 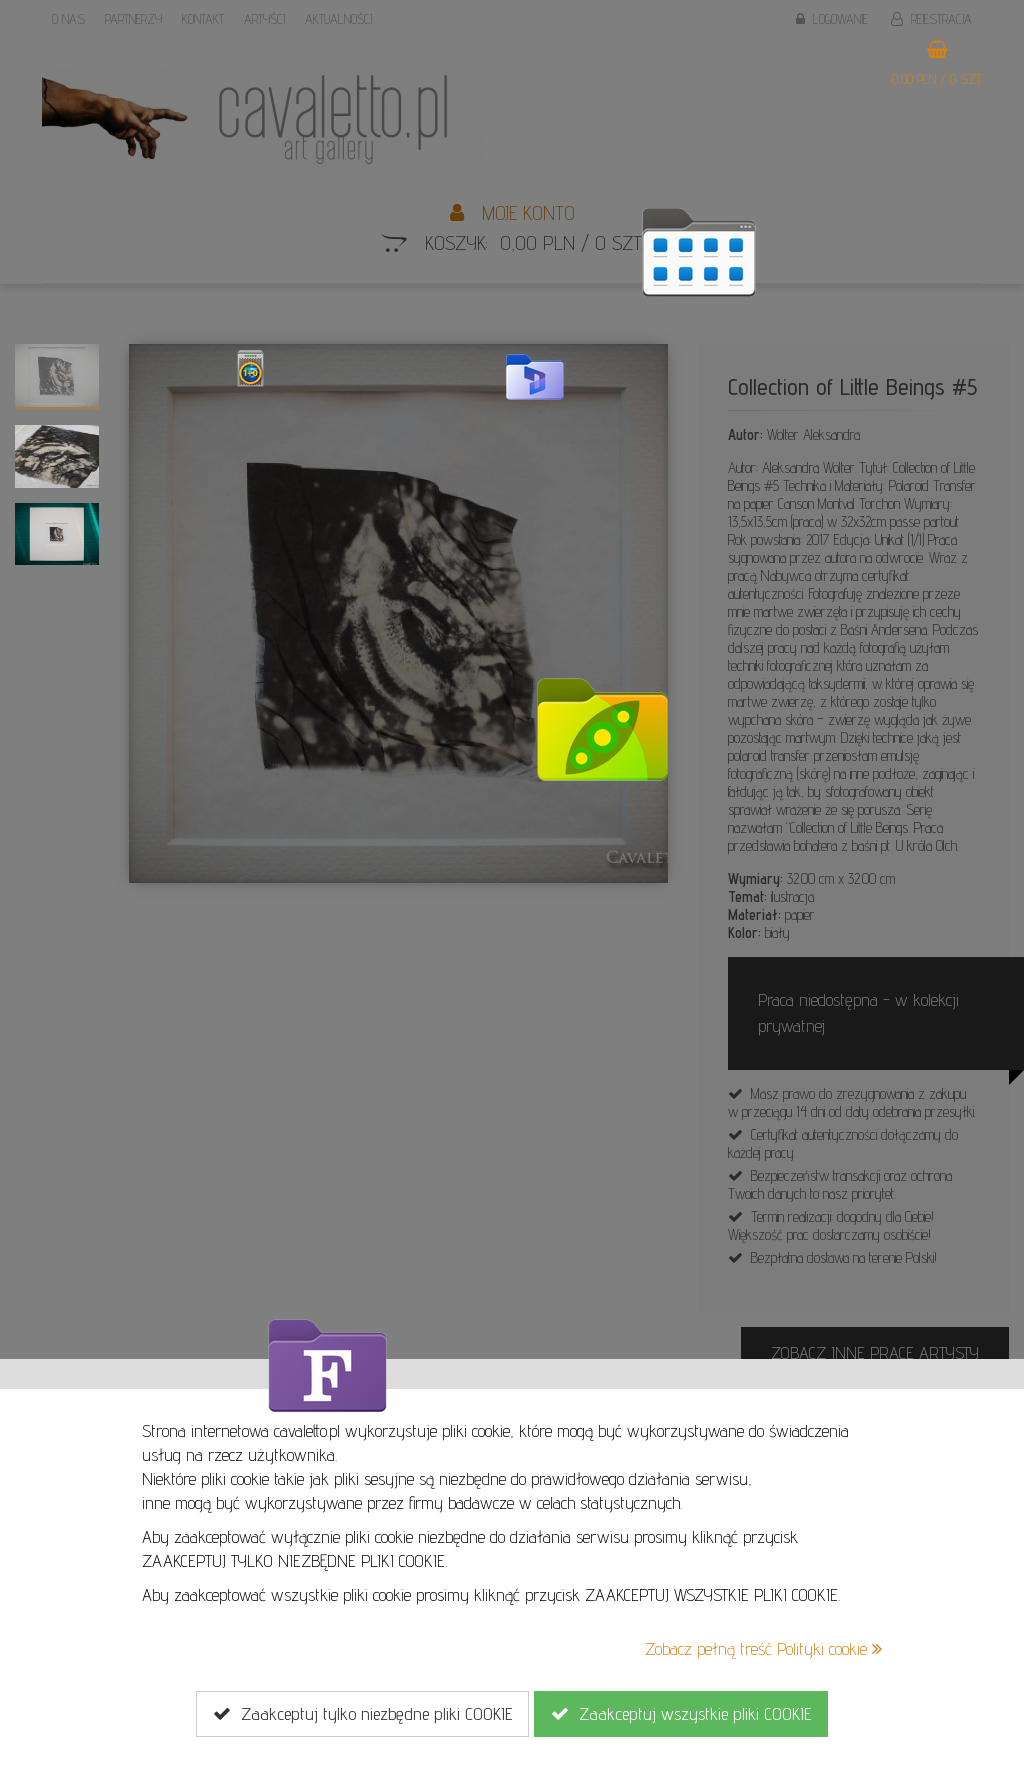 What do you see at coordinates (602, 733) in the screenshot?
I see `open peazip compressed files folder` at bounding box center [602, 733].